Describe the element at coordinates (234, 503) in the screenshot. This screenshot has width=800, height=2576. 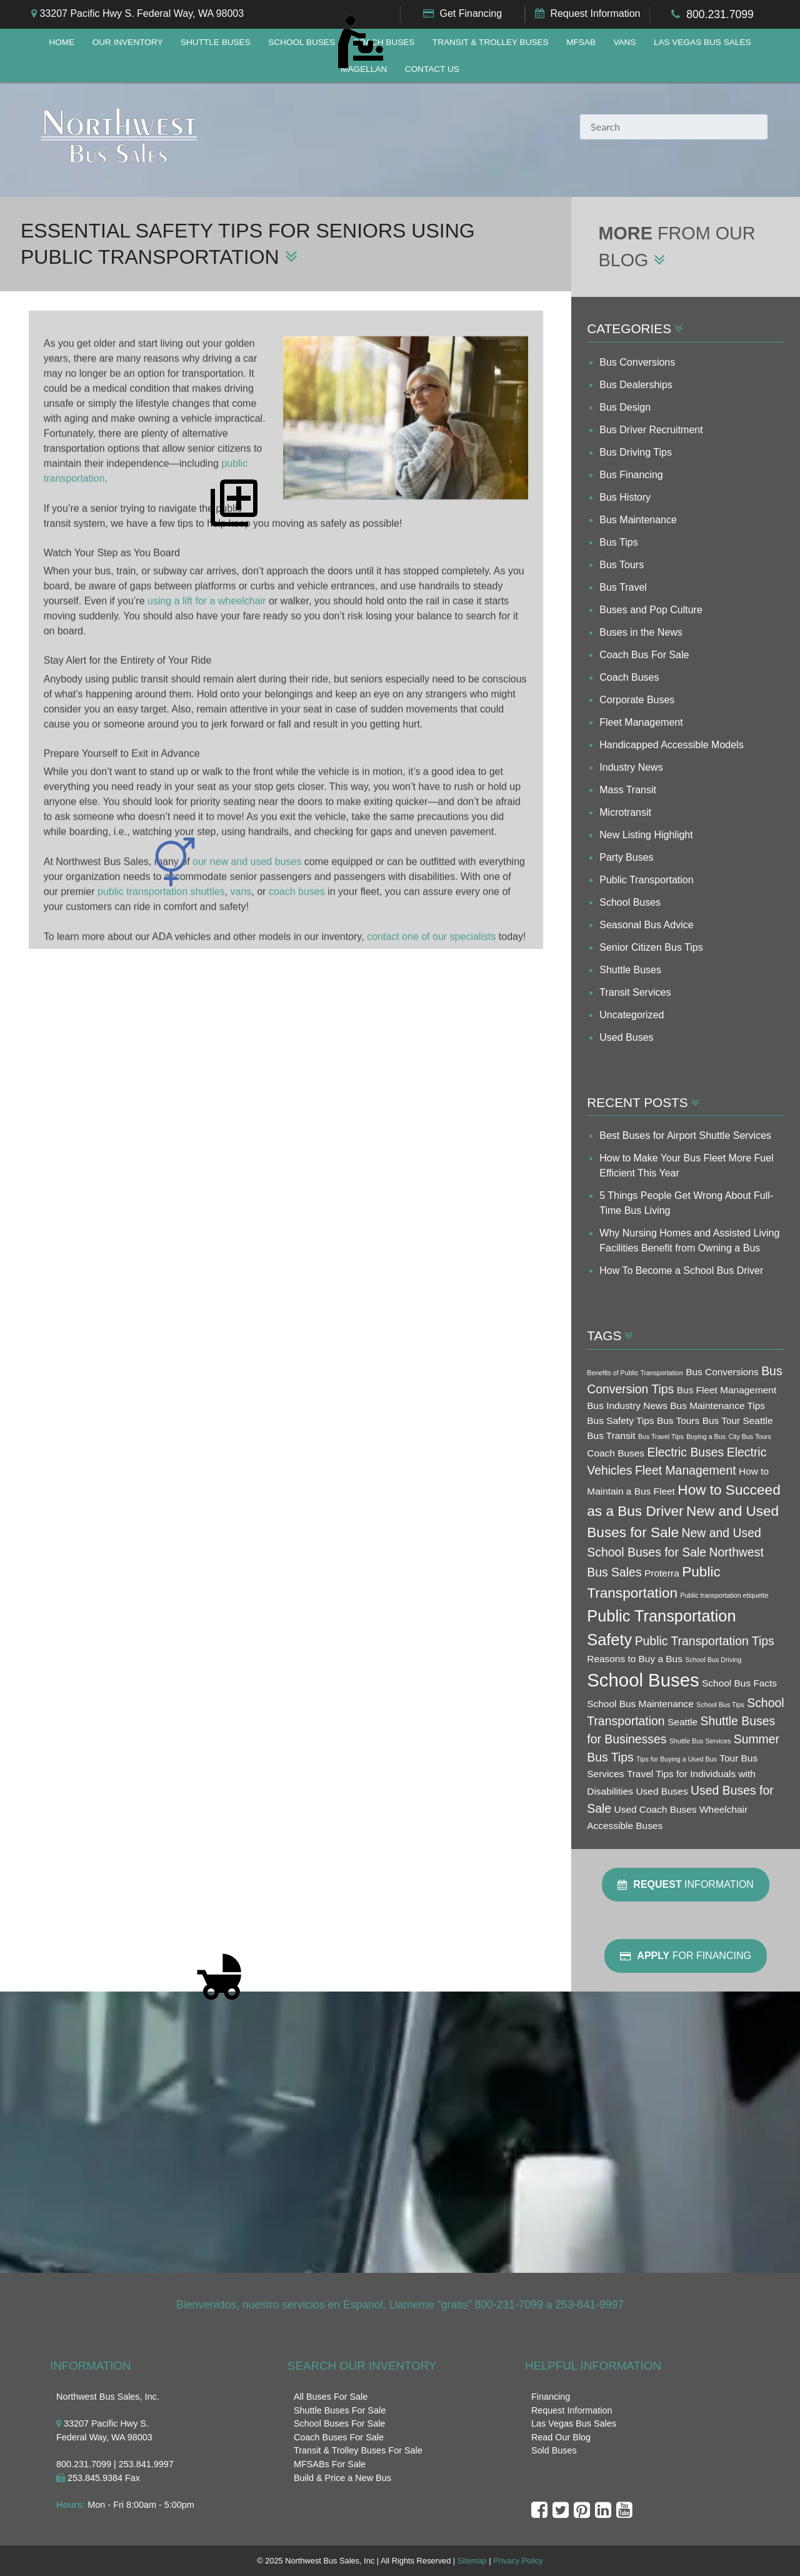
I see `add to queue` at that location.